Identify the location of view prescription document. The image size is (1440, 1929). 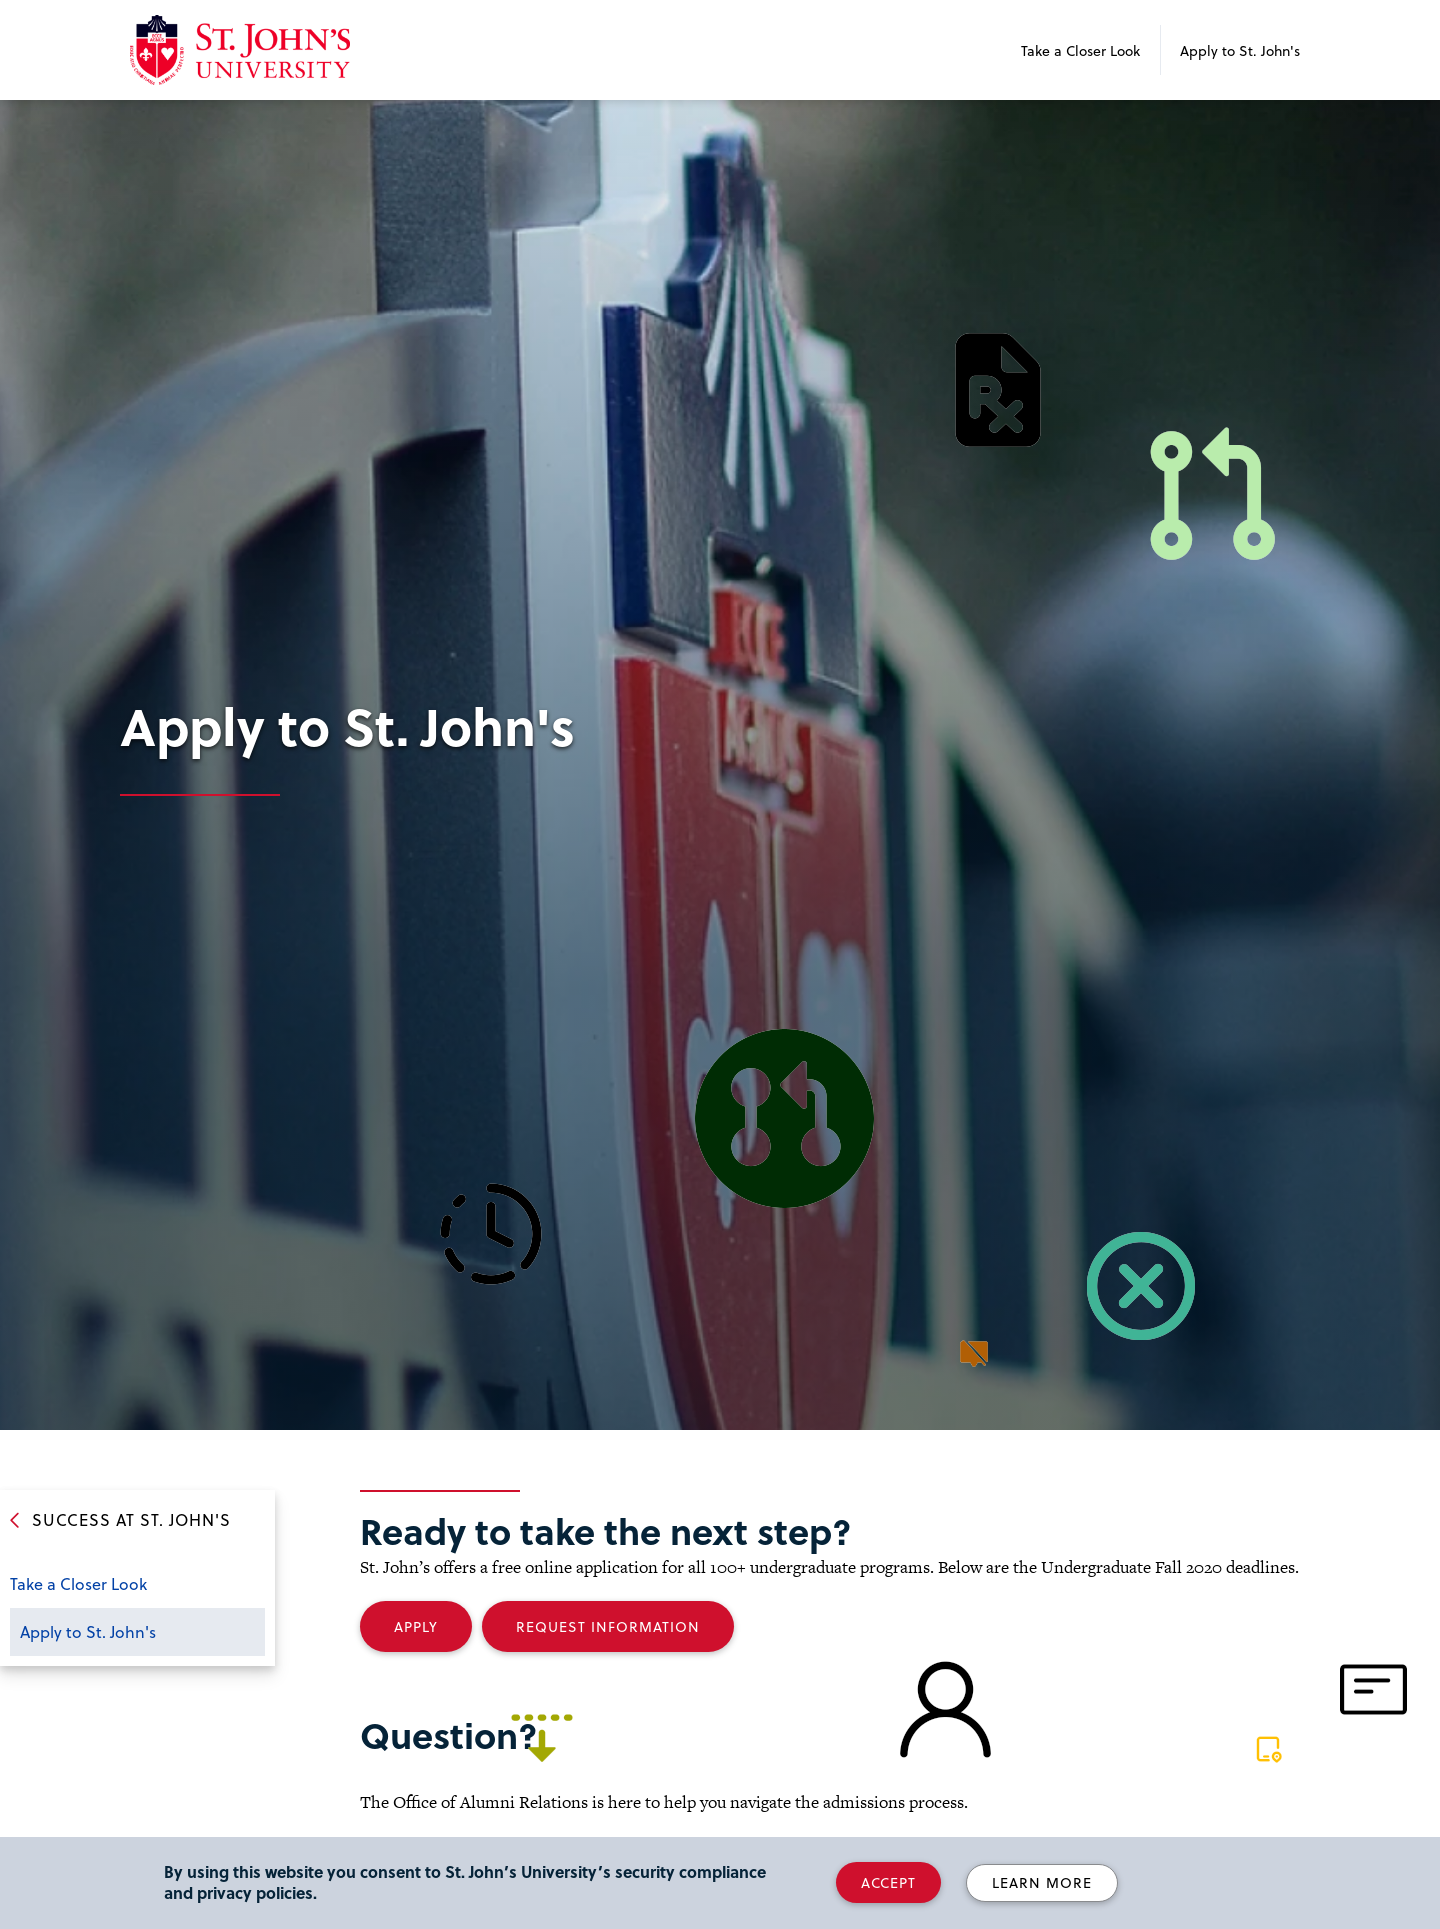
(998, 390).